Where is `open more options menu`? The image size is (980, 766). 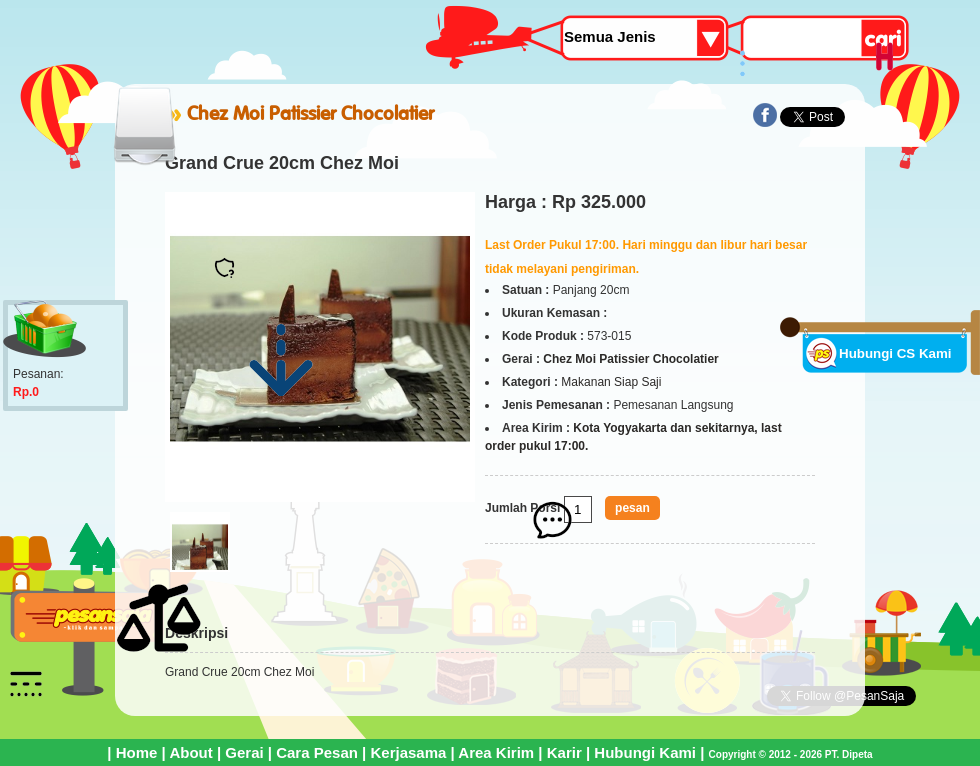
open more options menu is located at coordinates (742, 63).